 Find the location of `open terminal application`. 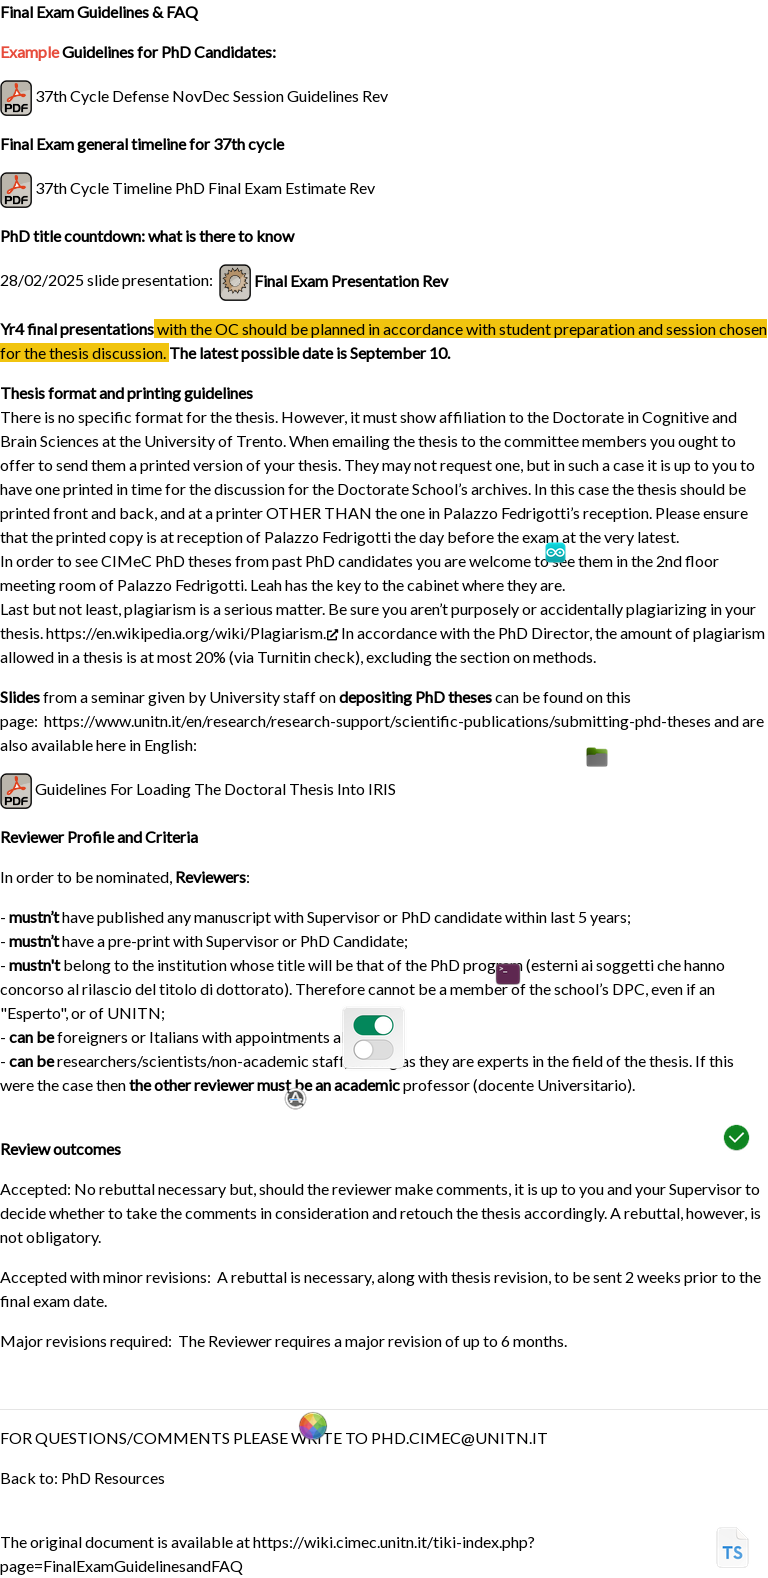

open terminal application is located at coordinates (508, 974).